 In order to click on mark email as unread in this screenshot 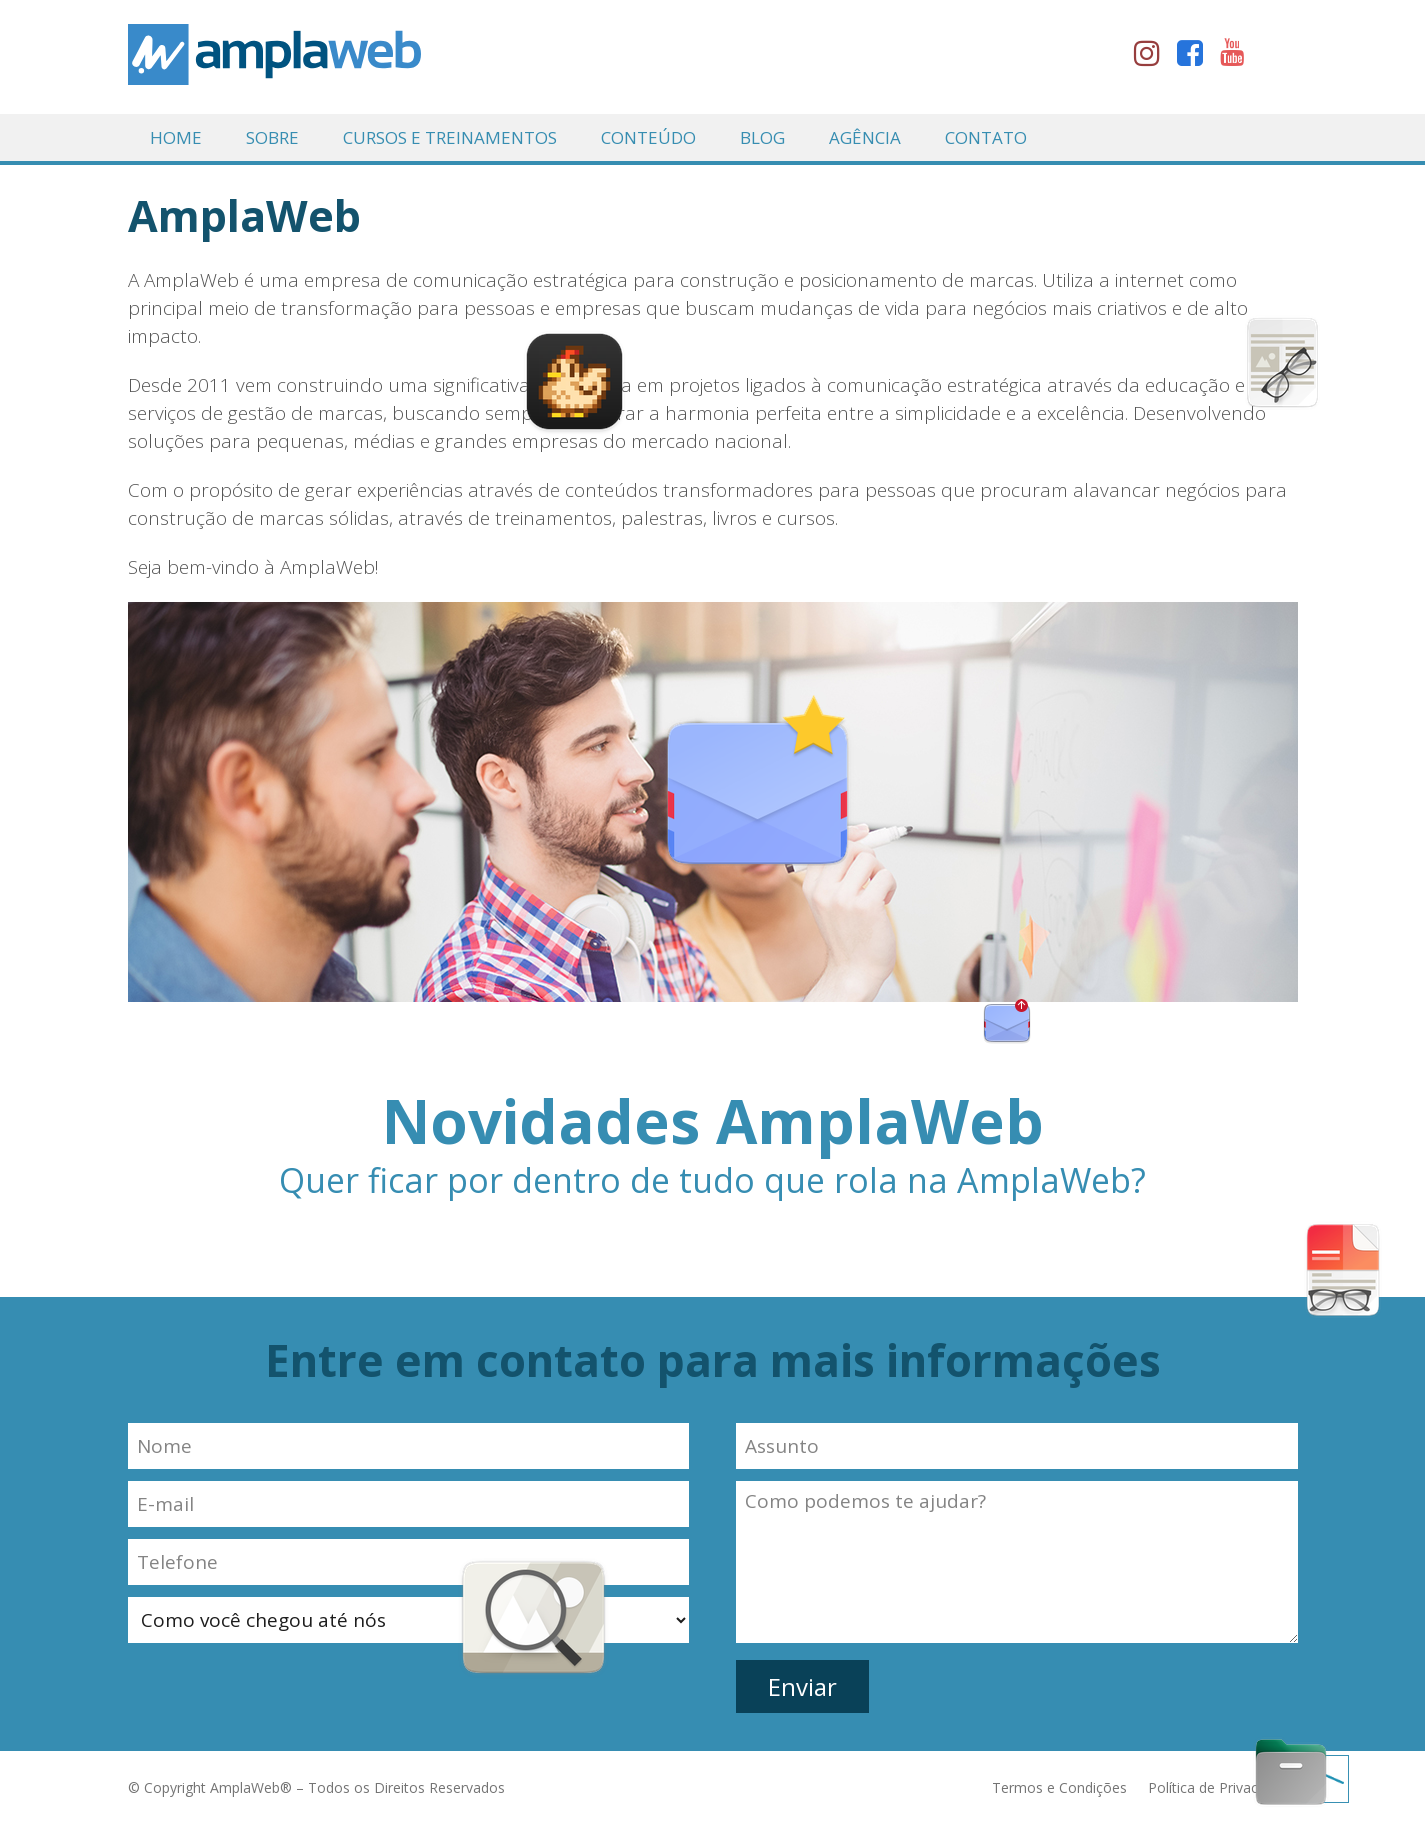, I will do `click(757, 793)`.